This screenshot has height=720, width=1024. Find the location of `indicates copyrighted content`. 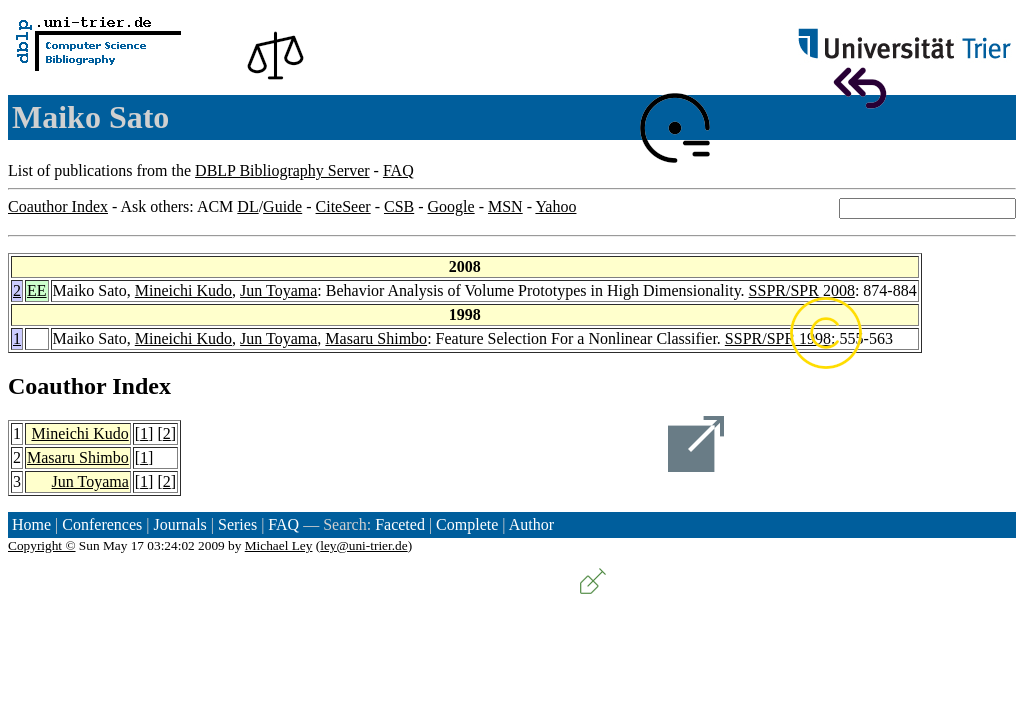

indicates copyrighted content is located at coordinates (826, 333).